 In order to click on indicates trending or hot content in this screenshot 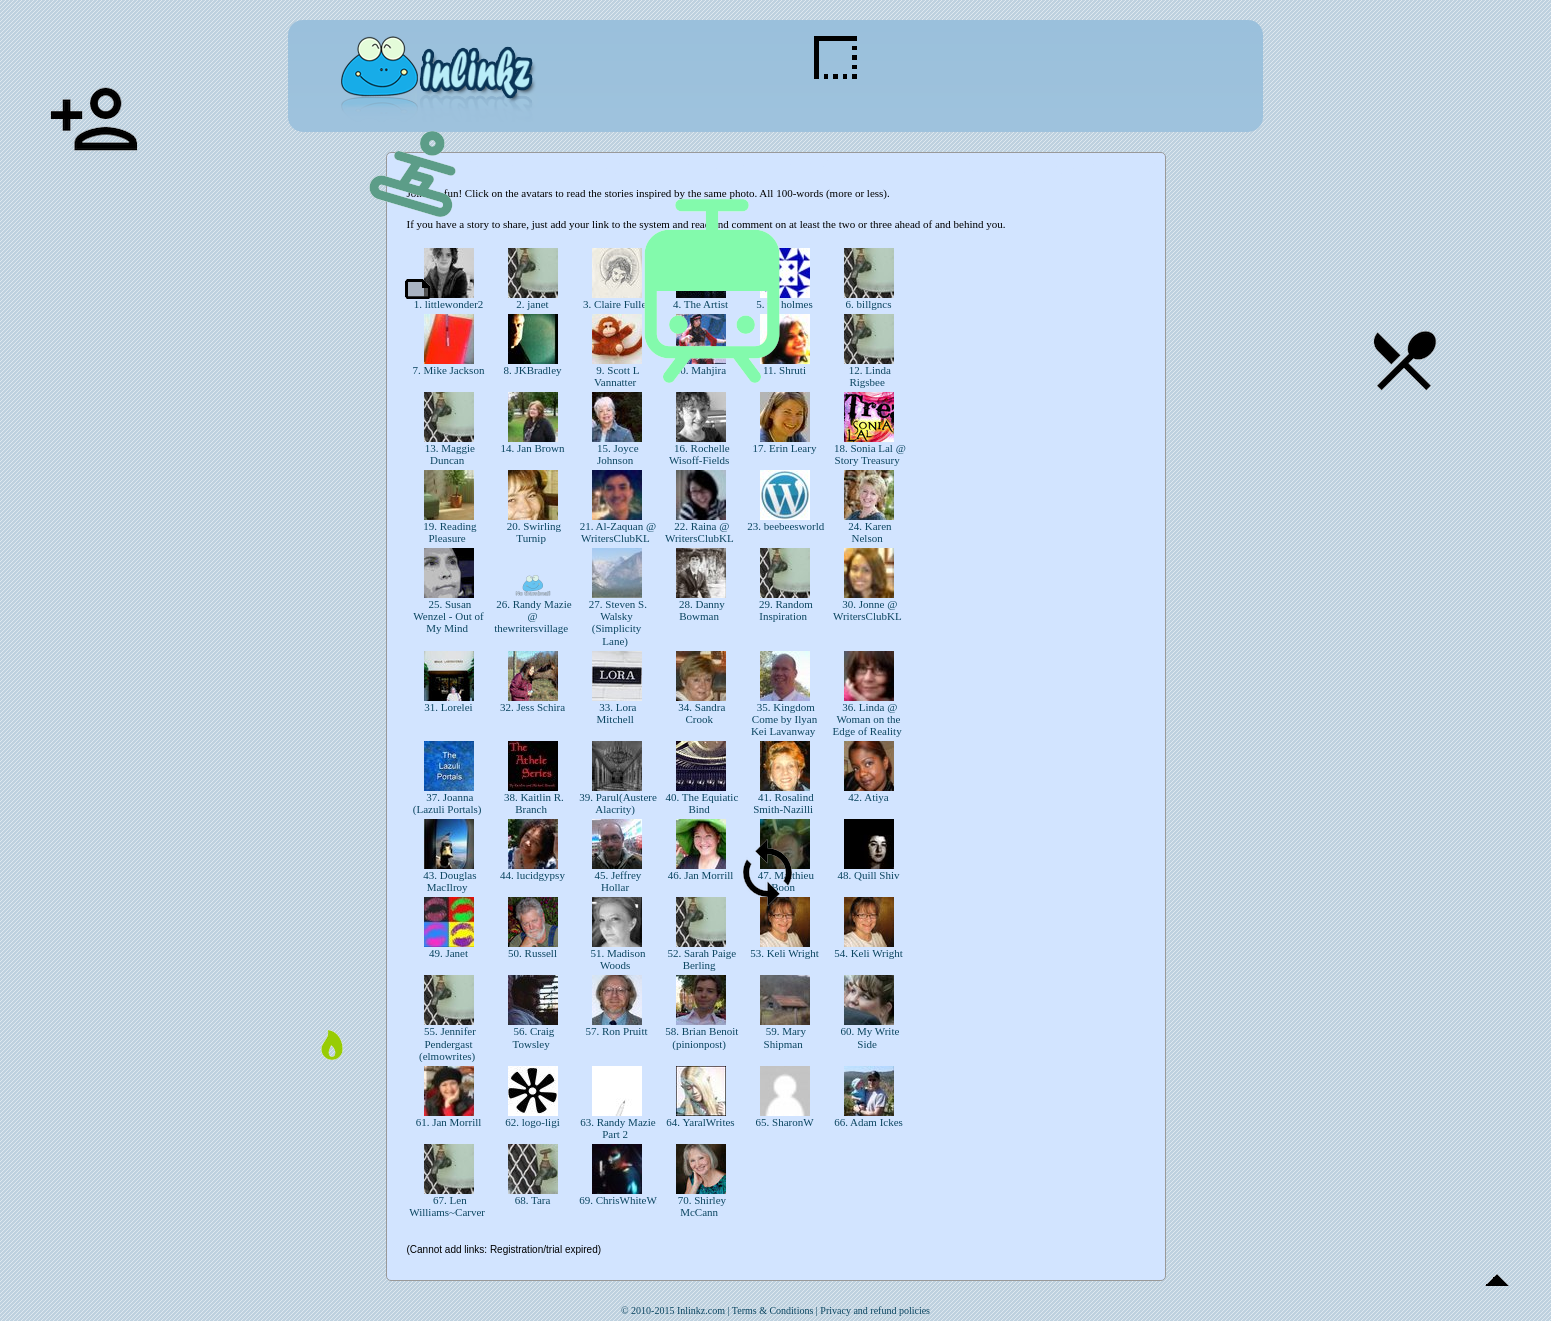, I will do `click(332, 1045)`.